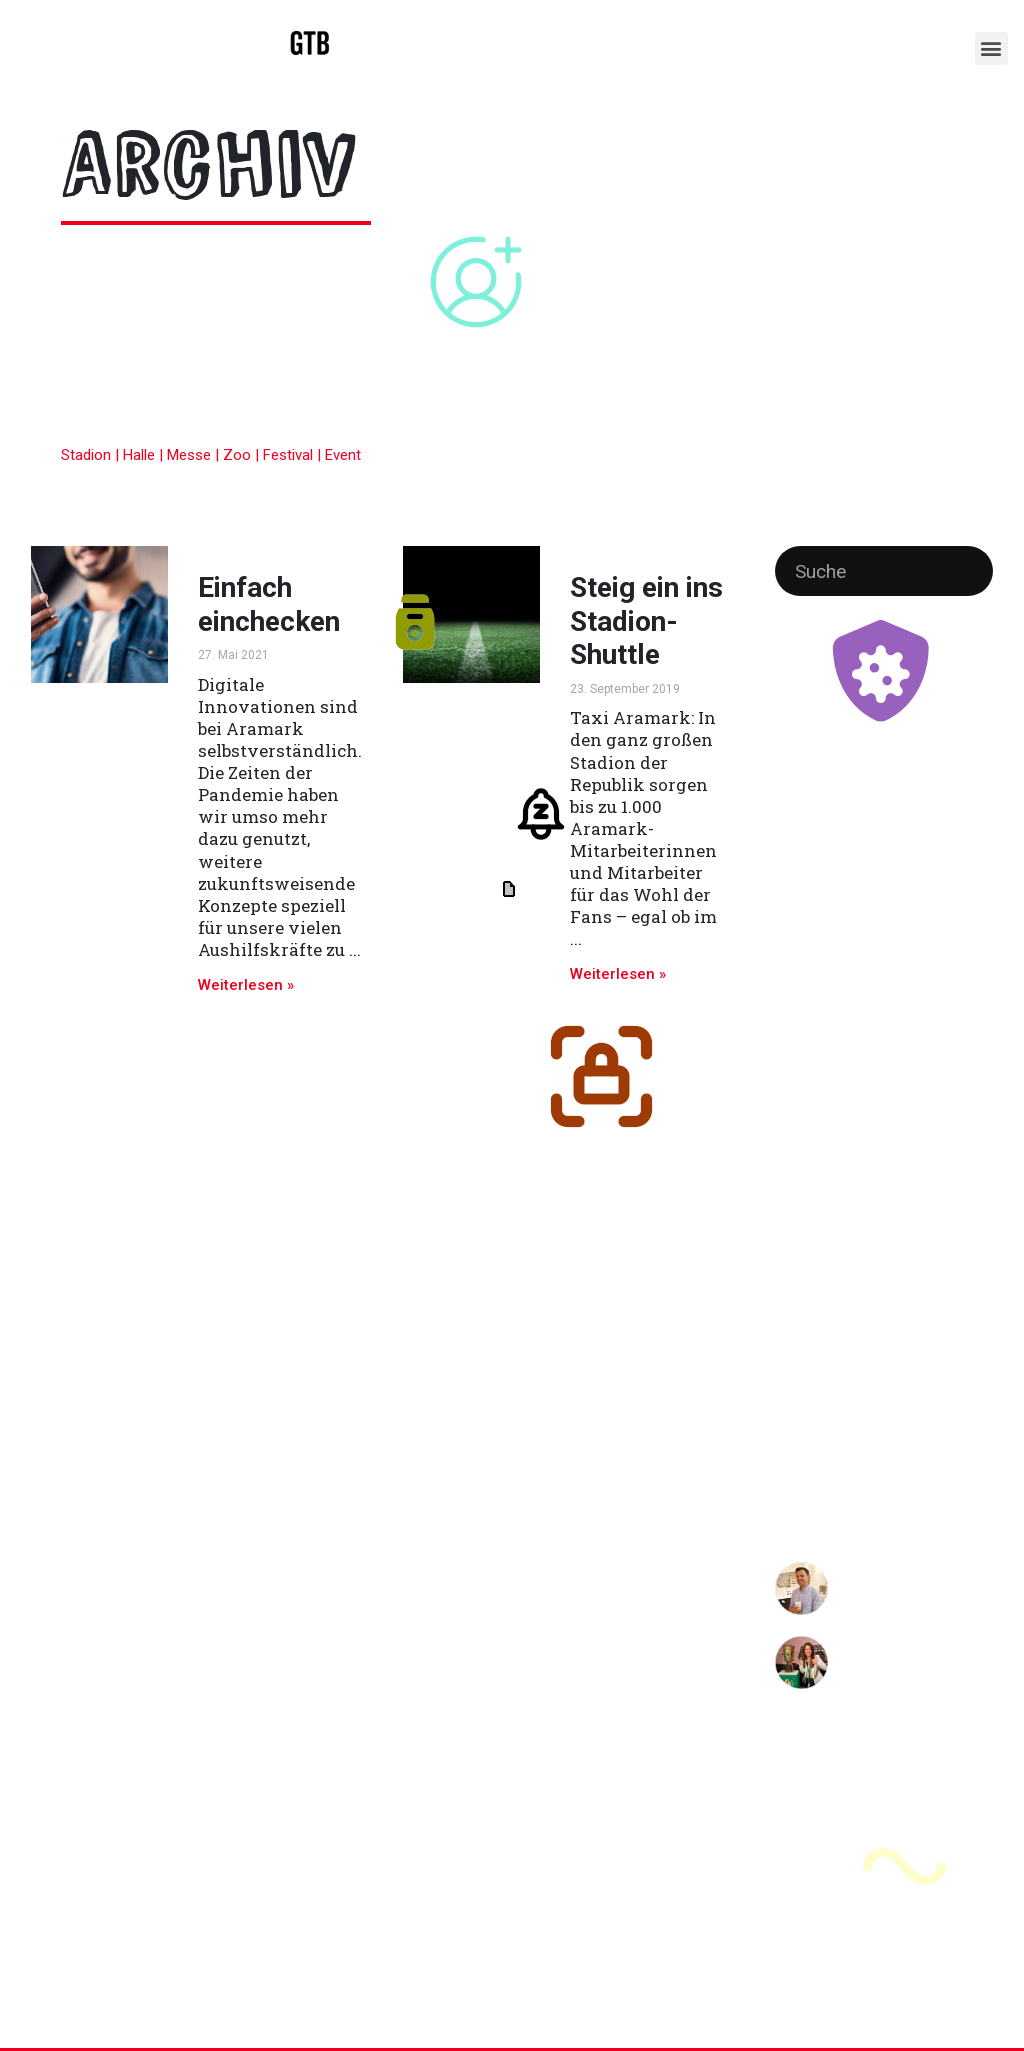 This screenshot has width=1024, height=2051. What do you see at coordinates (601, 1076) in the screenshot?
I see `access secure or locked content` at bounding box center [601, 1076].